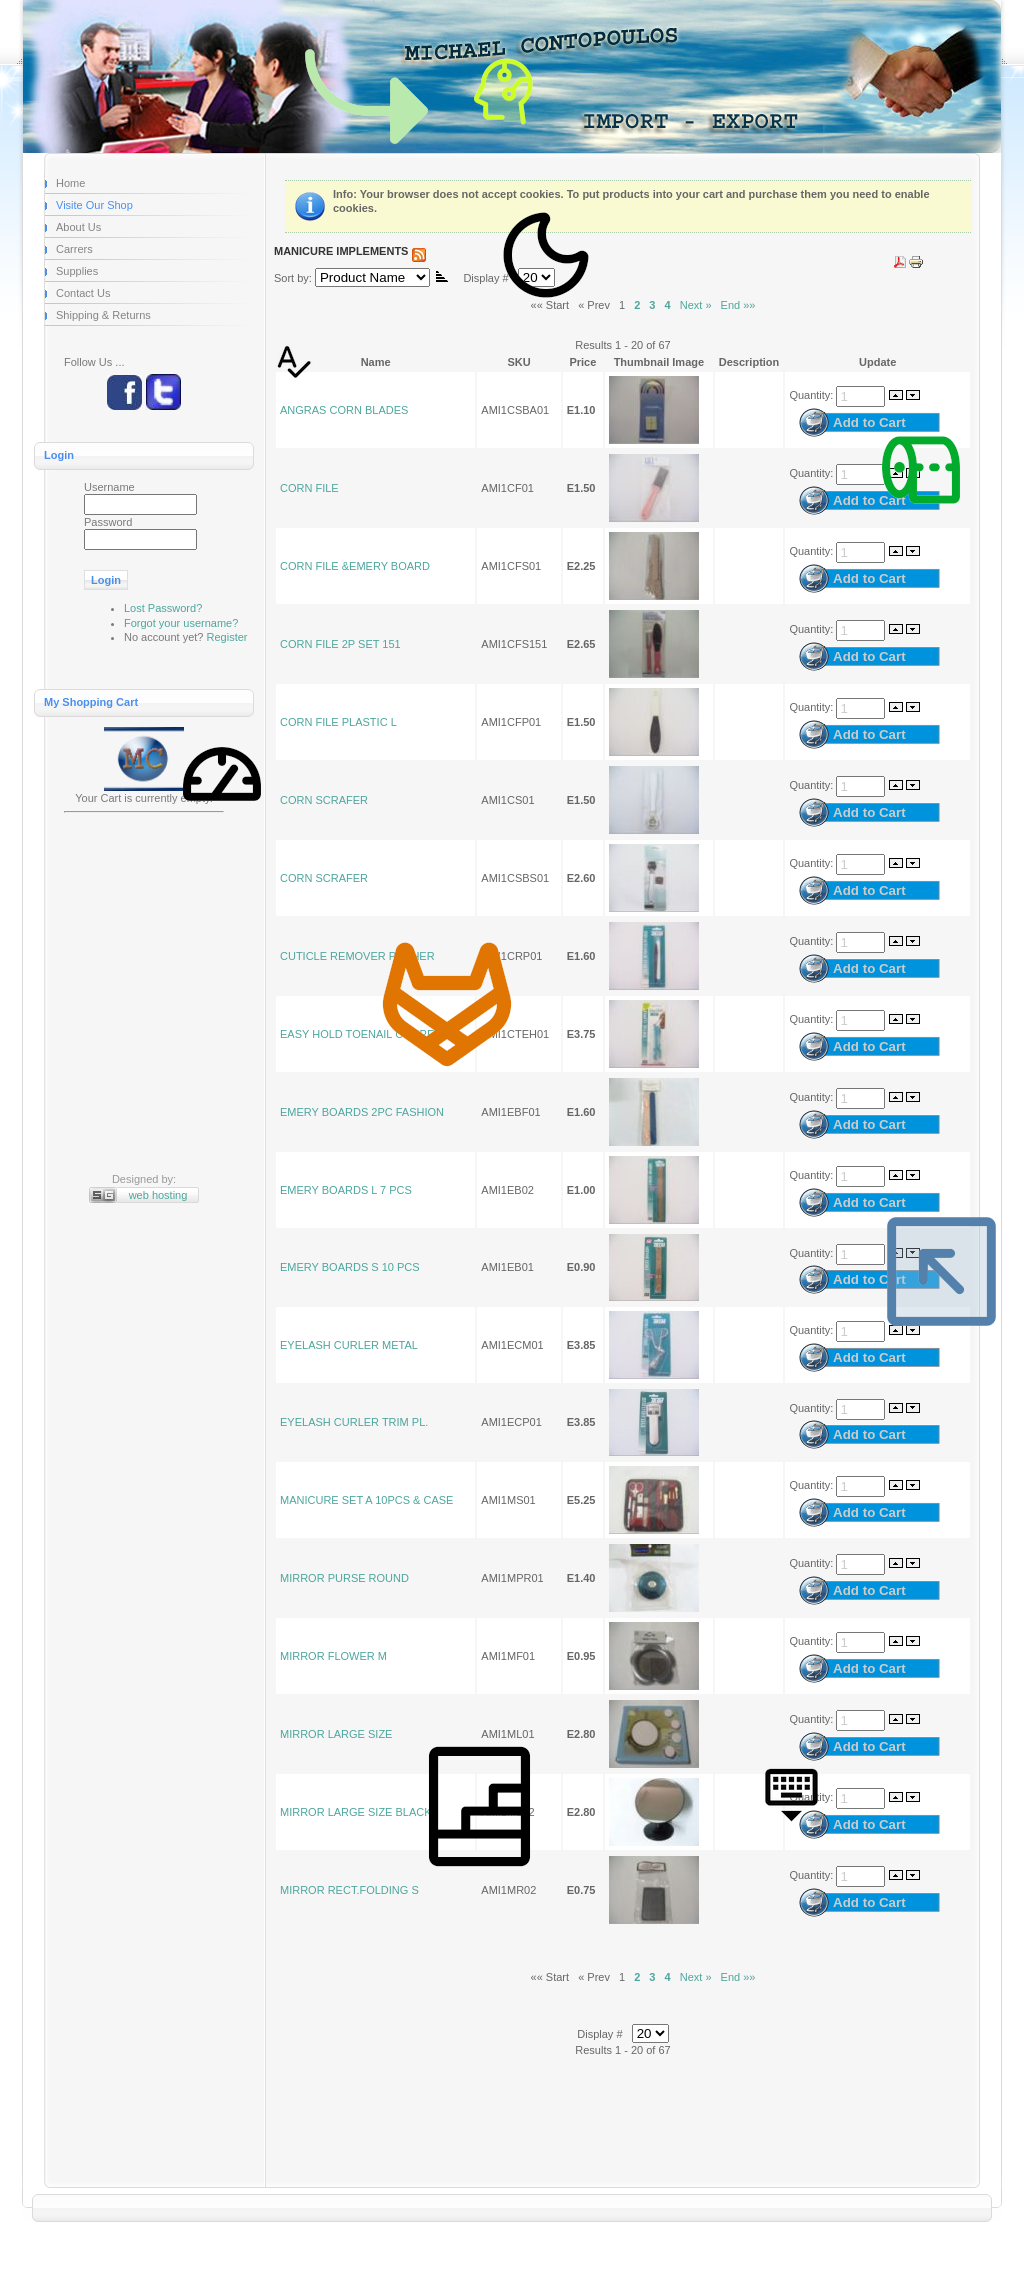 The image size is (1024, 2282). Describe the element at coordinates (447, 1002) in the screenshot. I see `open GitLab repository` at that location.